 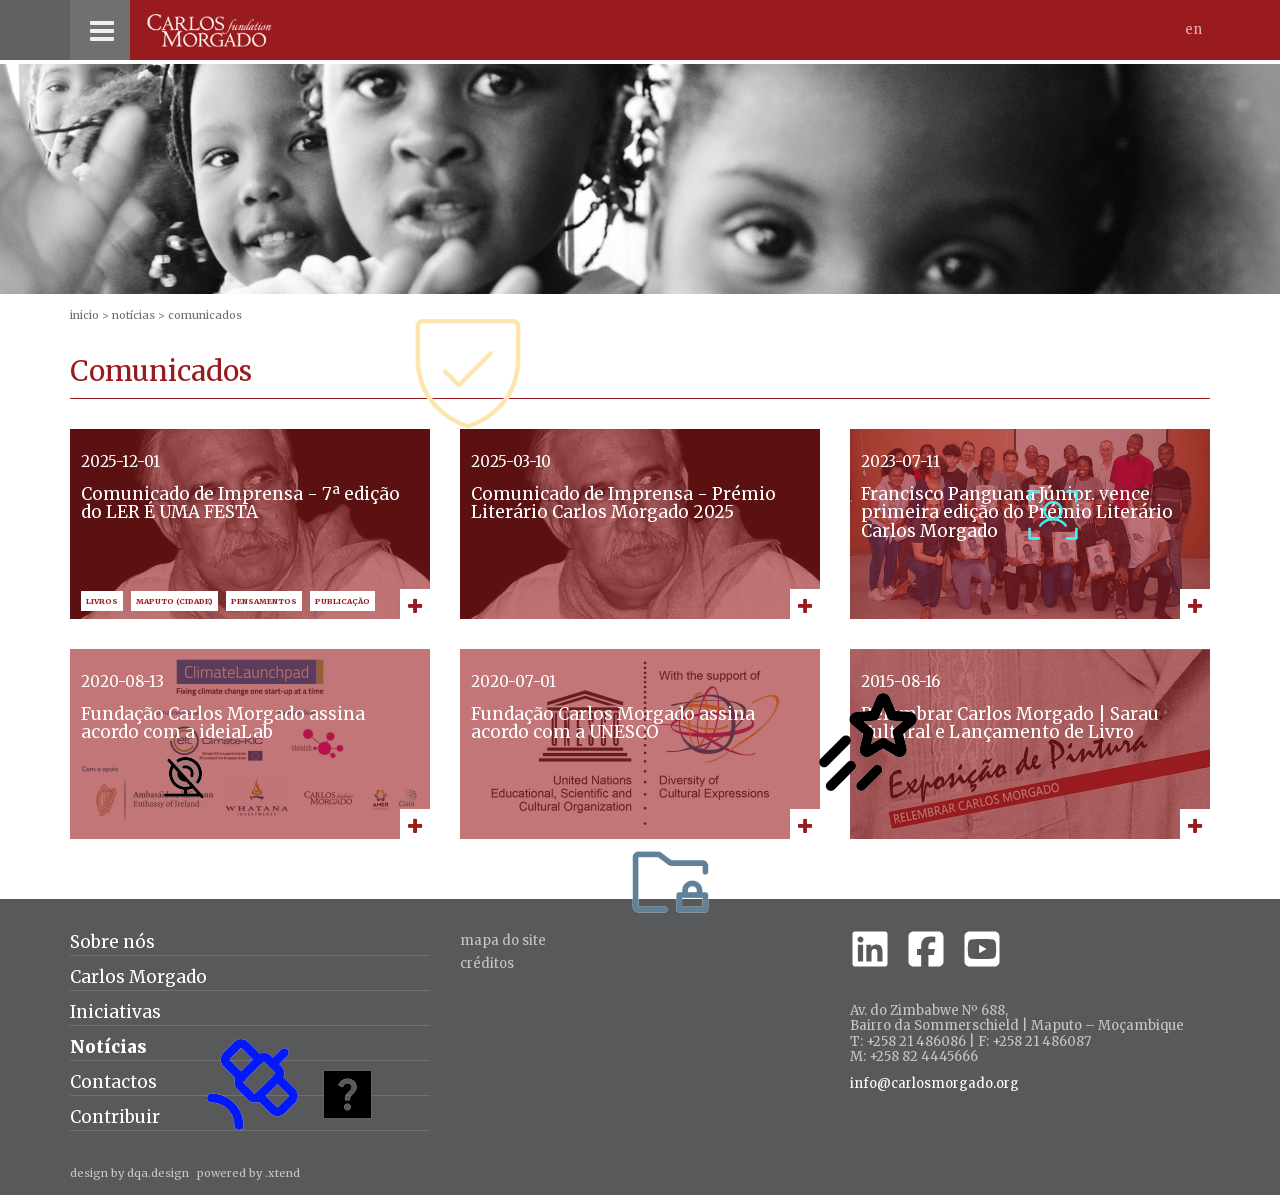 I want to click on access help center or support resources, so click(x=347, y=1094).